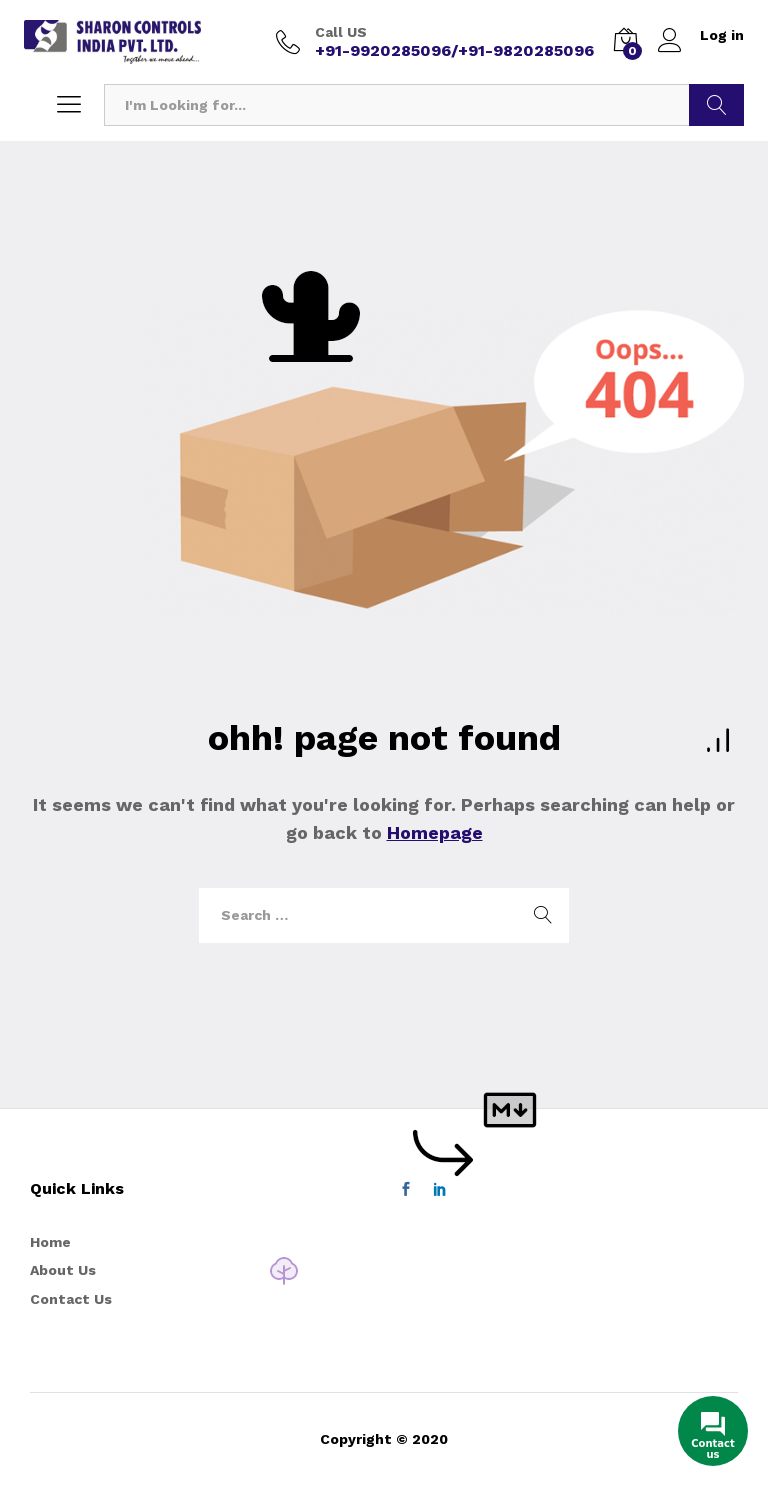  Describe the element at coordinates (729, 733) in the screenshot. I see `indicates medium cellular signal strength` at that location.